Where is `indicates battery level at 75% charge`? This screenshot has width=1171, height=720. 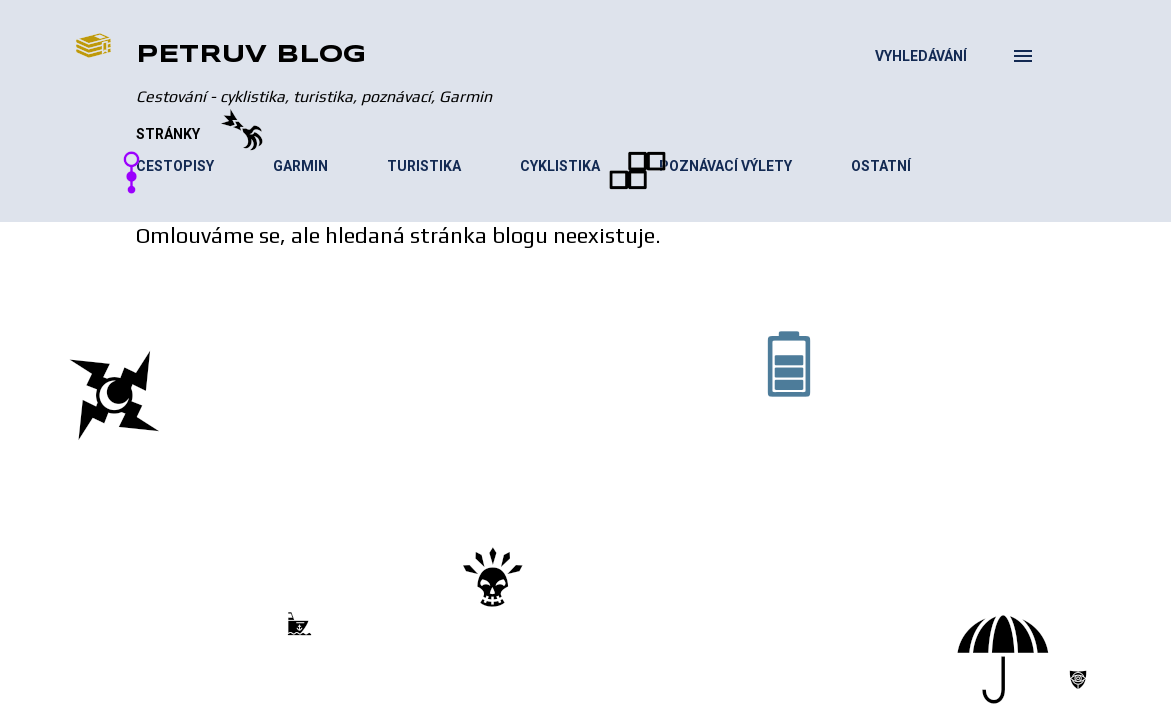 indicates battery level at 75% charge is located at coordinates (789, 364).